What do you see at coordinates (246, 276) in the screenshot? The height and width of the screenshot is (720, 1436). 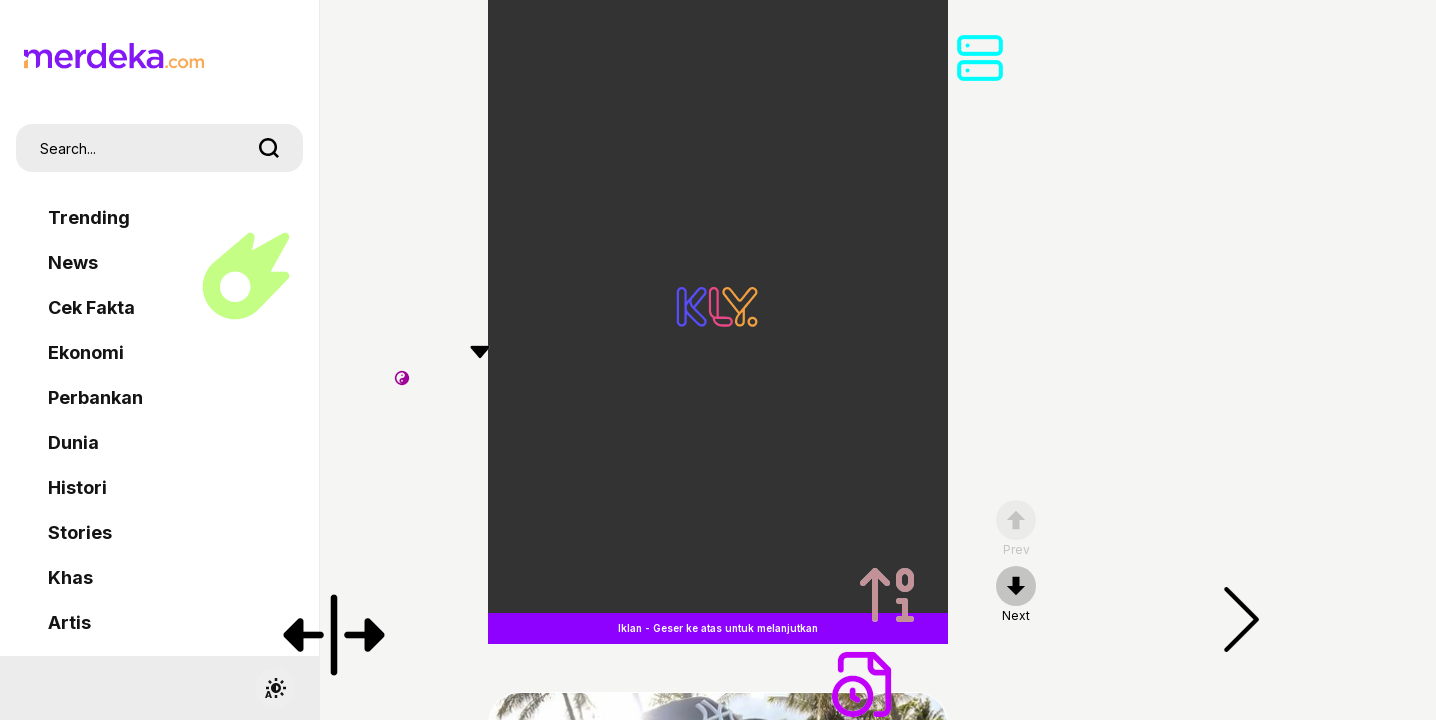 I see `indicates a trending or viral item` at bounding box center [246, 276].